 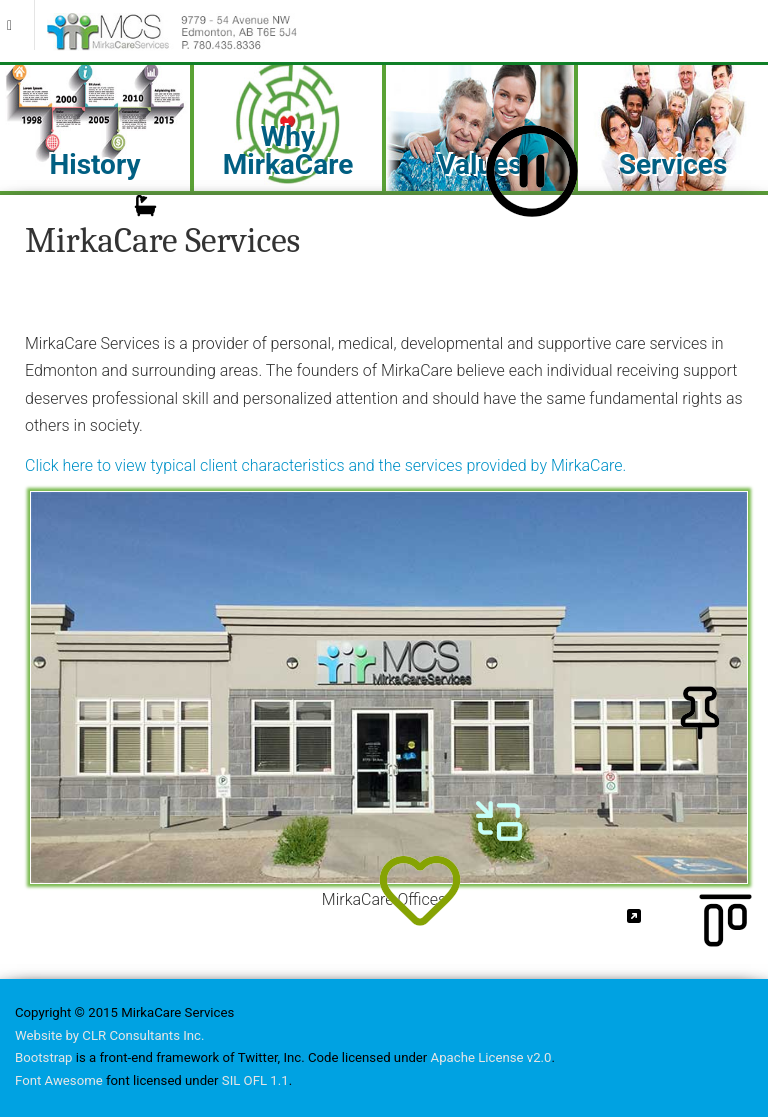 I want to click on indicates bathroom amenities available, so click(x=145, y=205).